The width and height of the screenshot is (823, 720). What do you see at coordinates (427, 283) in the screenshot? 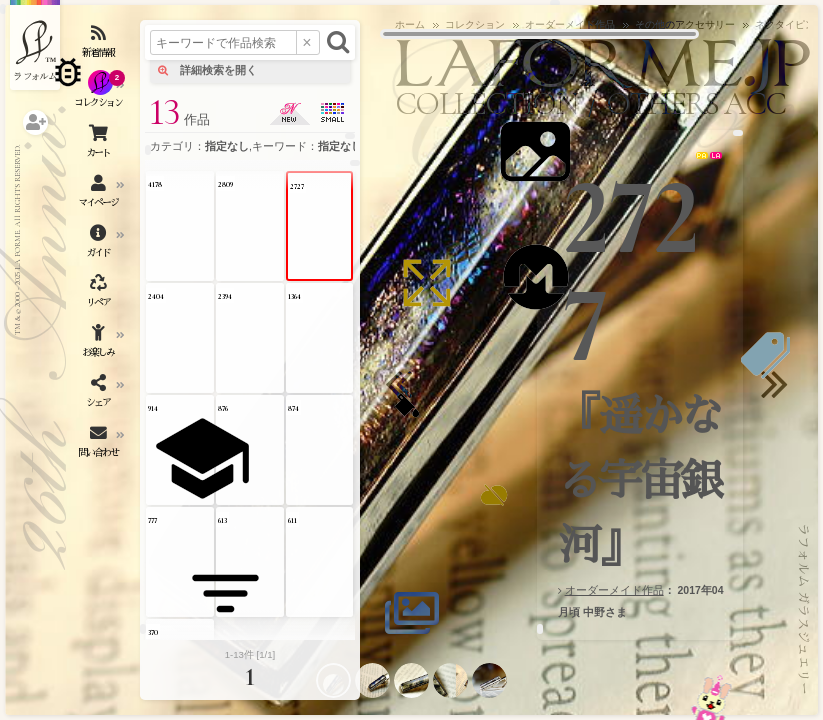
I see `expand to fullscreen mode` at bounding box center [427, 283].